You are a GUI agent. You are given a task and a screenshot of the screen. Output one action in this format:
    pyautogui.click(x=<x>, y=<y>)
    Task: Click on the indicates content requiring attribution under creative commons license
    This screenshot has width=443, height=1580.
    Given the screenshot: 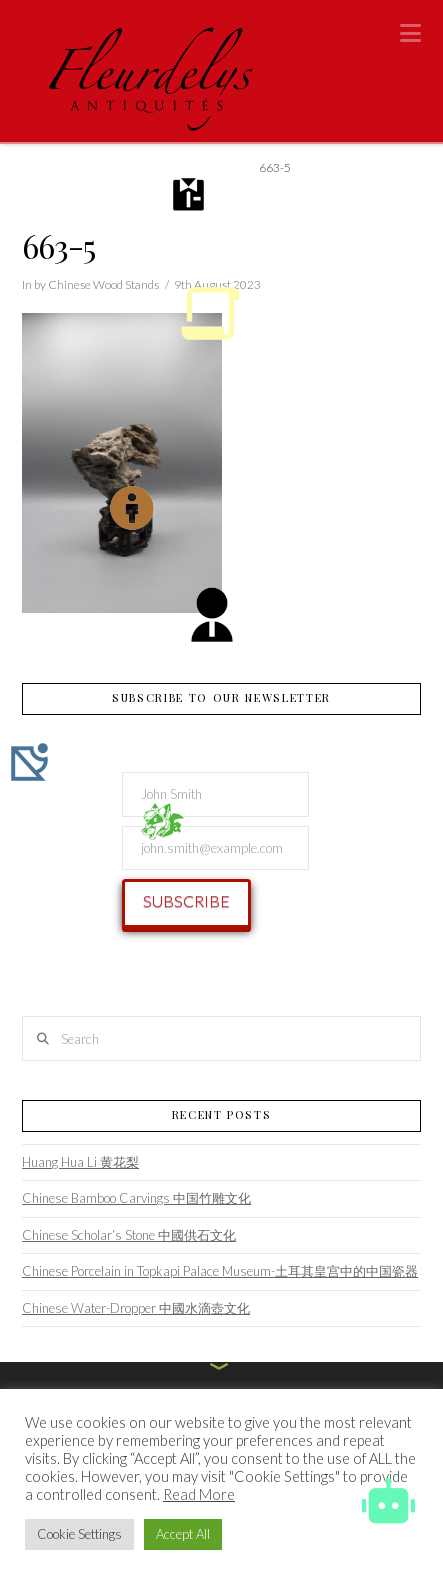 What is the action you would take?
    pyautogui.click(x=132, y=508)
    